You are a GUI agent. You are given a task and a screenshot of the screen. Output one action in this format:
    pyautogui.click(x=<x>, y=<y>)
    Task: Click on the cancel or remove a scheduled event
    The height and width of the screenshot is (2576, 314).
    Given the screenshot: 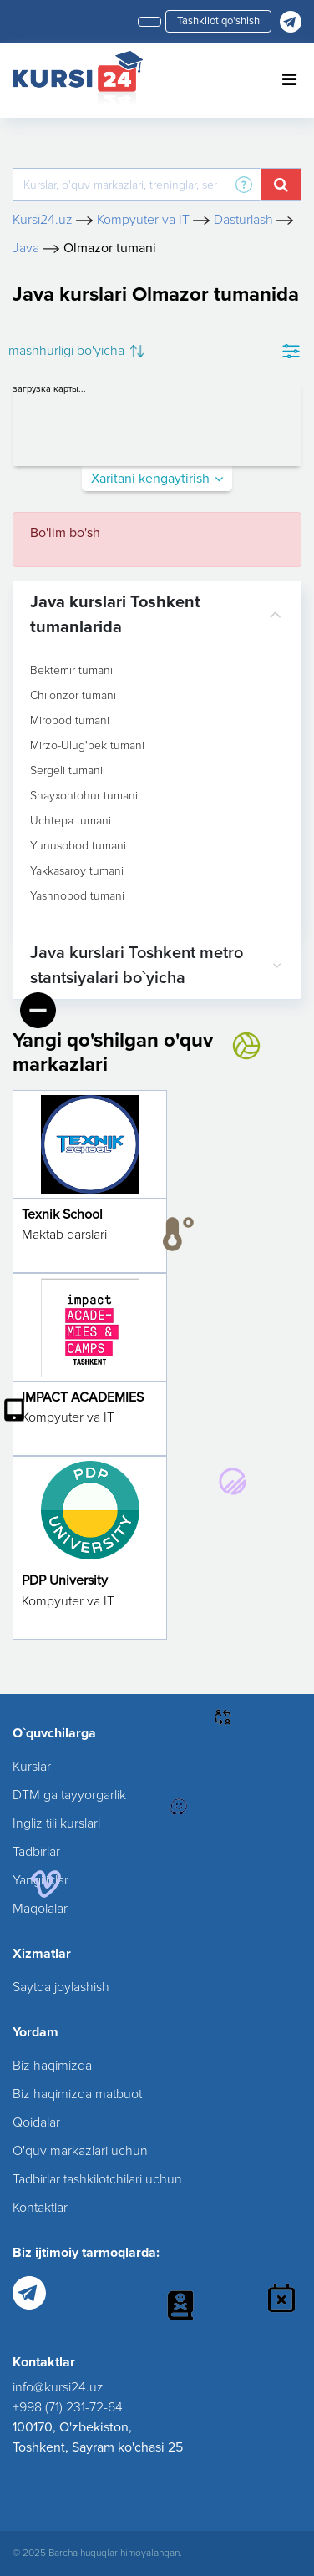 What is the action you would take?
    pyautogui.click(x=281, y=2299)
    